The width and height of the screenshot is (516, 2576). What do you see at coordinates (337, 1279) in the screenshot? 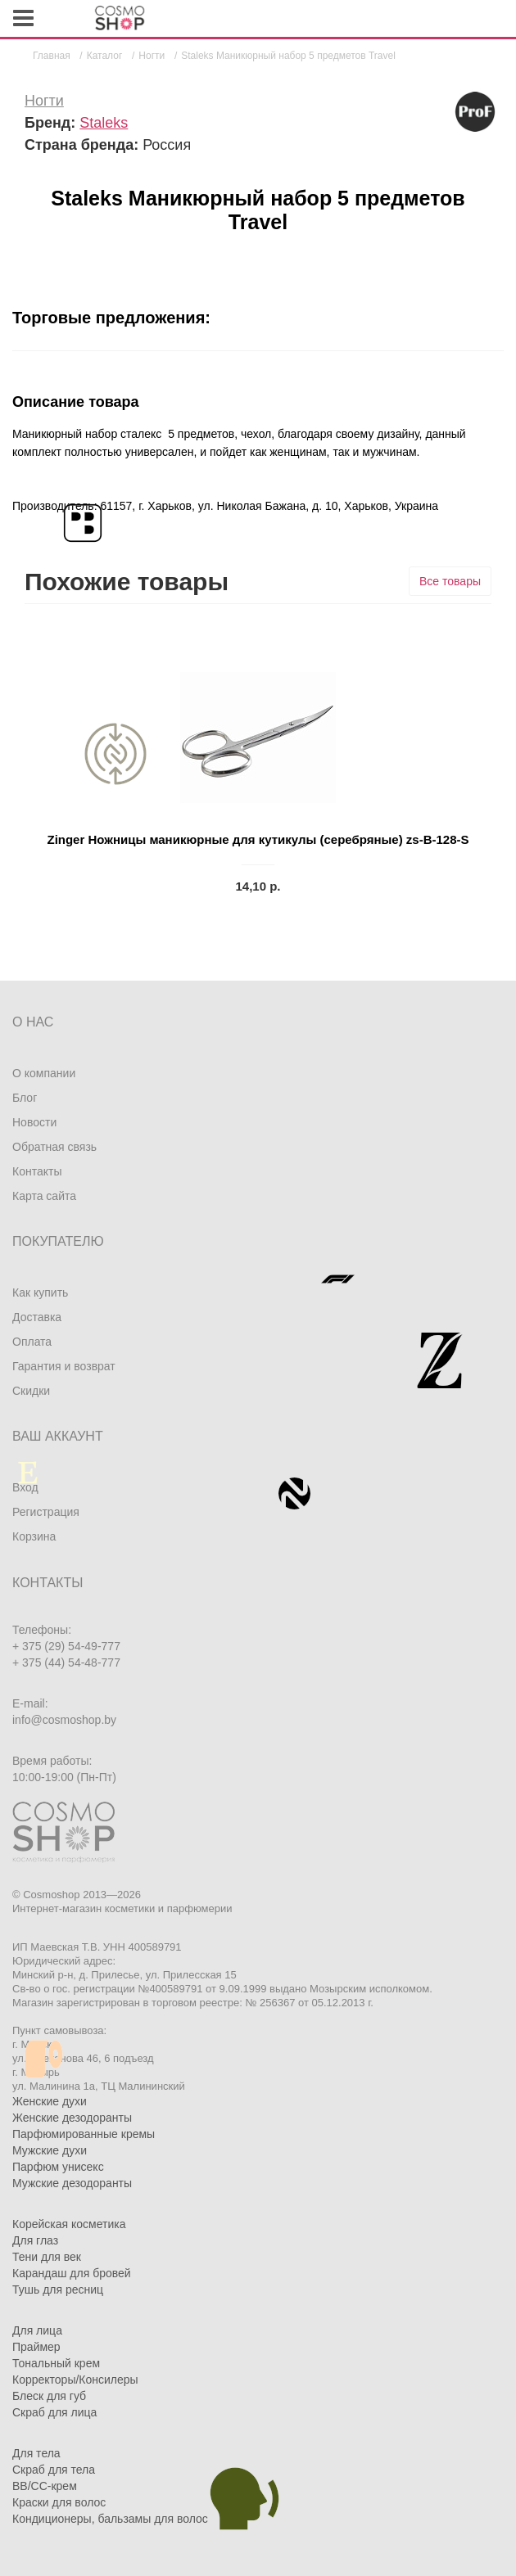
I see `open the Formula 1 app or website` at bounding box center [337, 1279].